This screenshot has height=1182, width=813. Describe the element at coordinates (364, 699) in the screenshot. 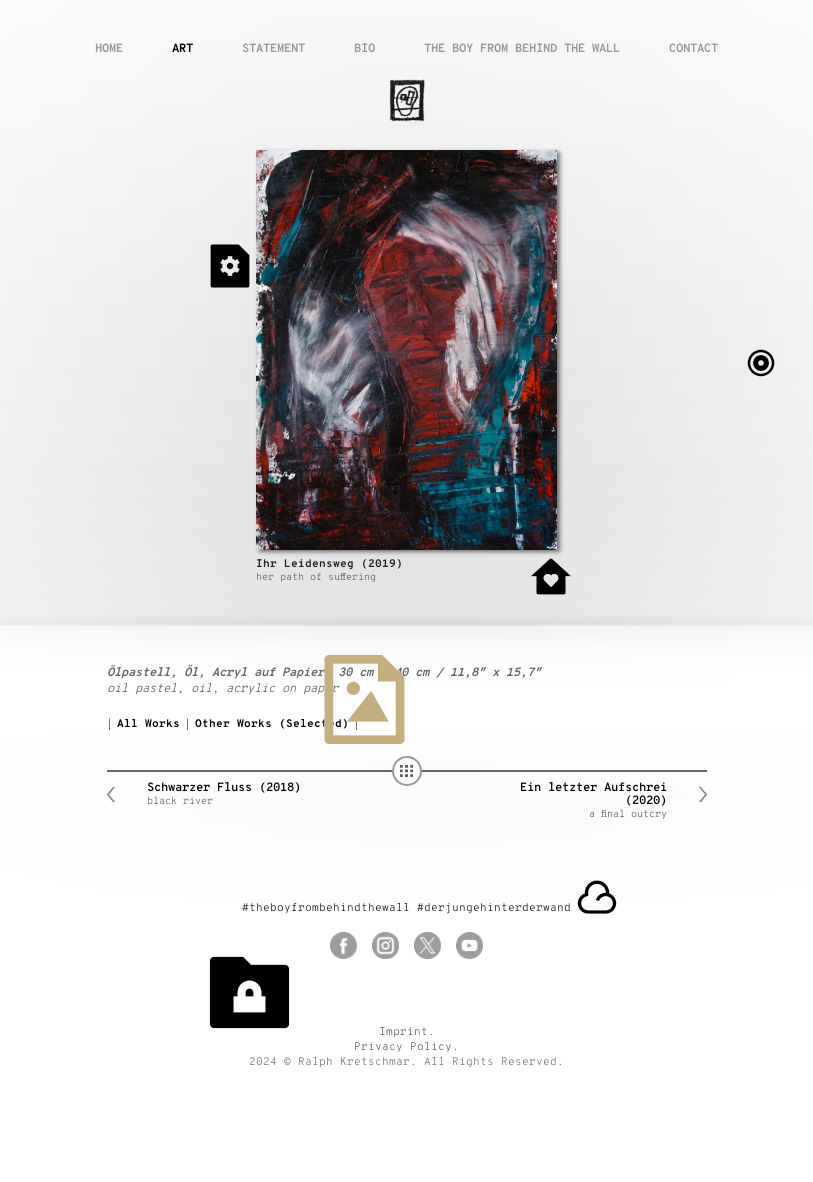

I see `view image file` at that location.